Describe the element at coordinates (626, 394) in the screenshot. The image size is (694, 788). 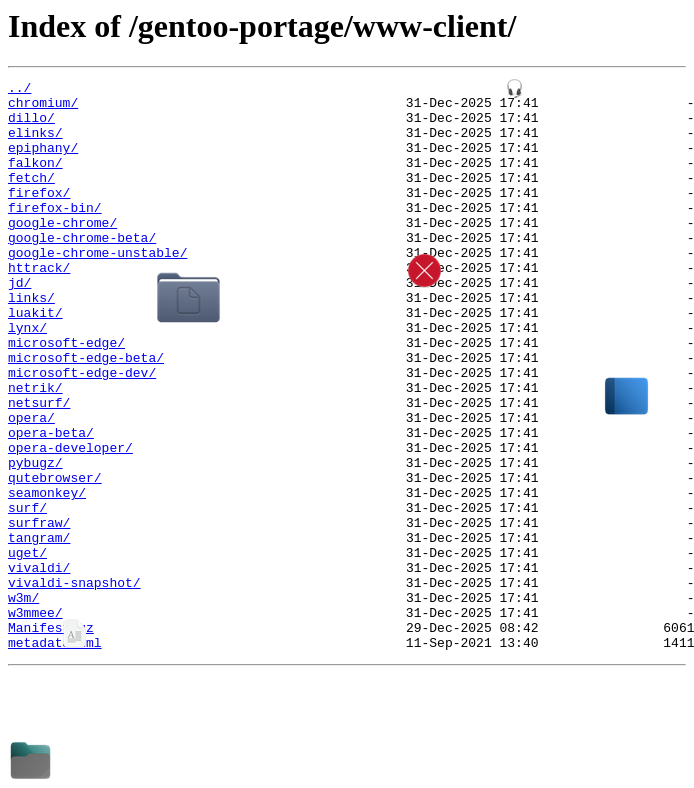
I see `access the desktop folder` at that location.